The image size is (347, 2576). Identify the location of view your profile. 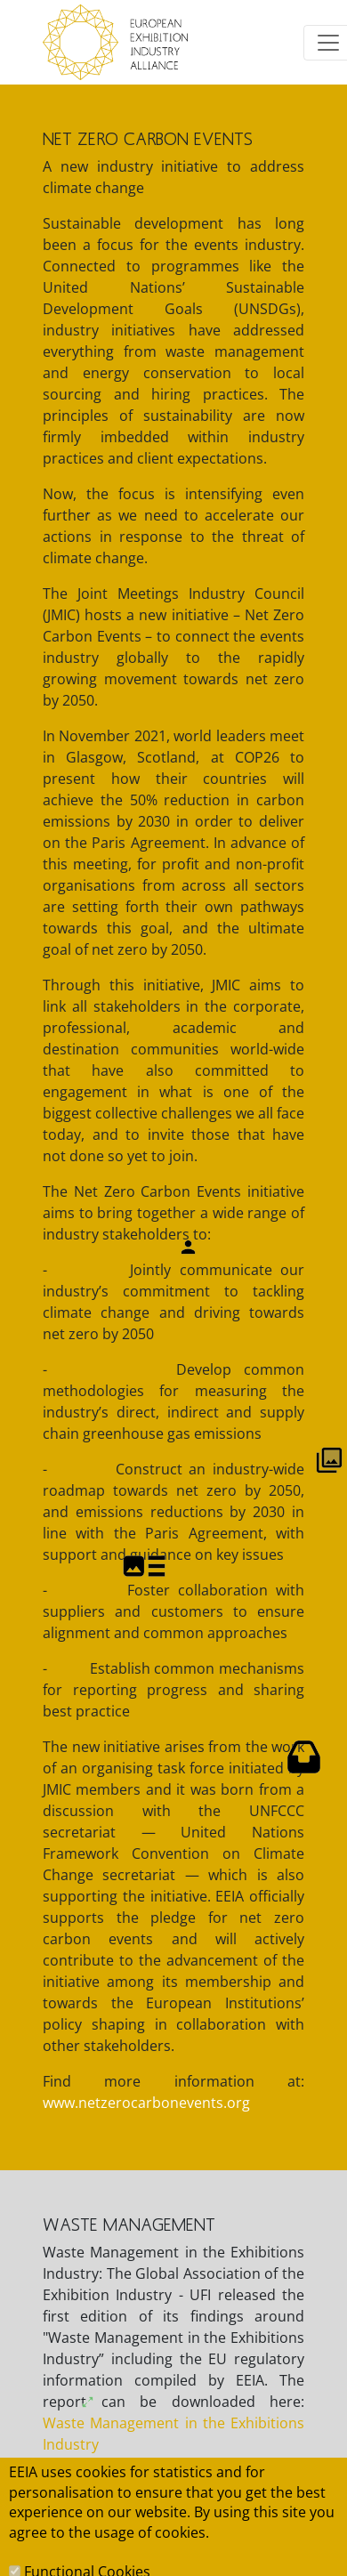
(188, 1247).